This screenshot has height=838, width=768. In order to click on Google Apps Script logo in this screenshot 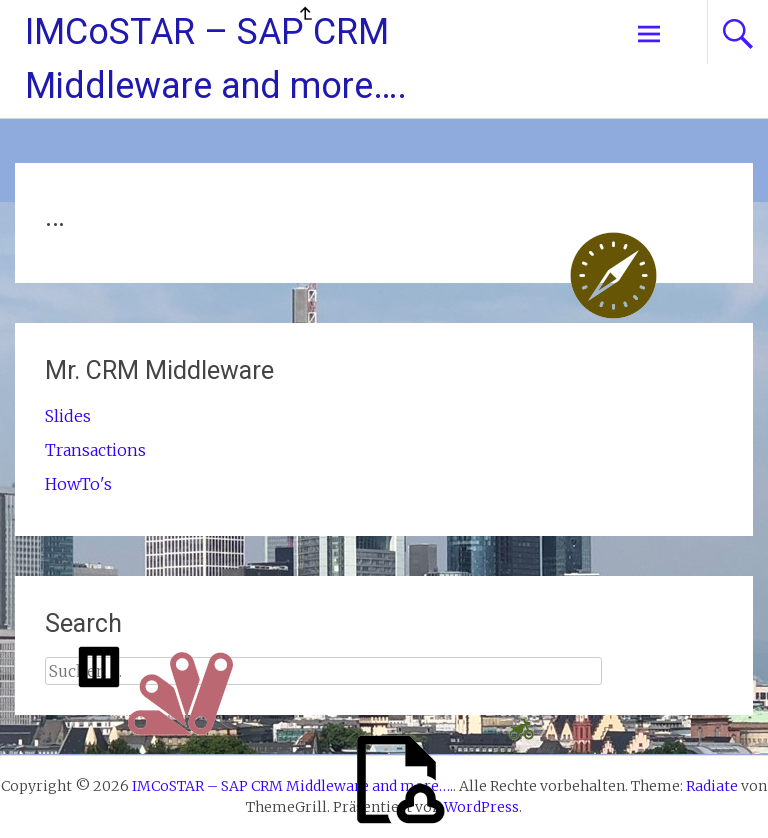, I will do `click(180, 693)`.